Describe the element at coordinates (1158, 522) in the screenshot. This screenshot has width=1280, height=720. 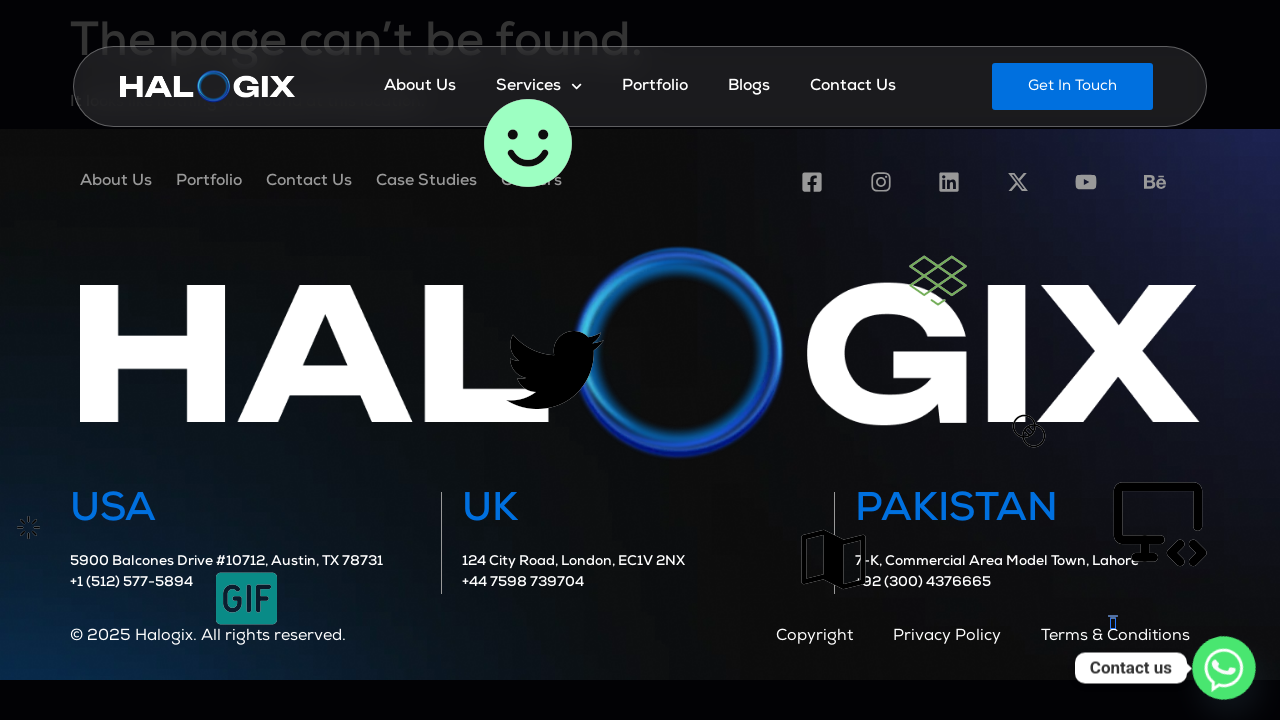
I see `access desktop development environment` at that location.